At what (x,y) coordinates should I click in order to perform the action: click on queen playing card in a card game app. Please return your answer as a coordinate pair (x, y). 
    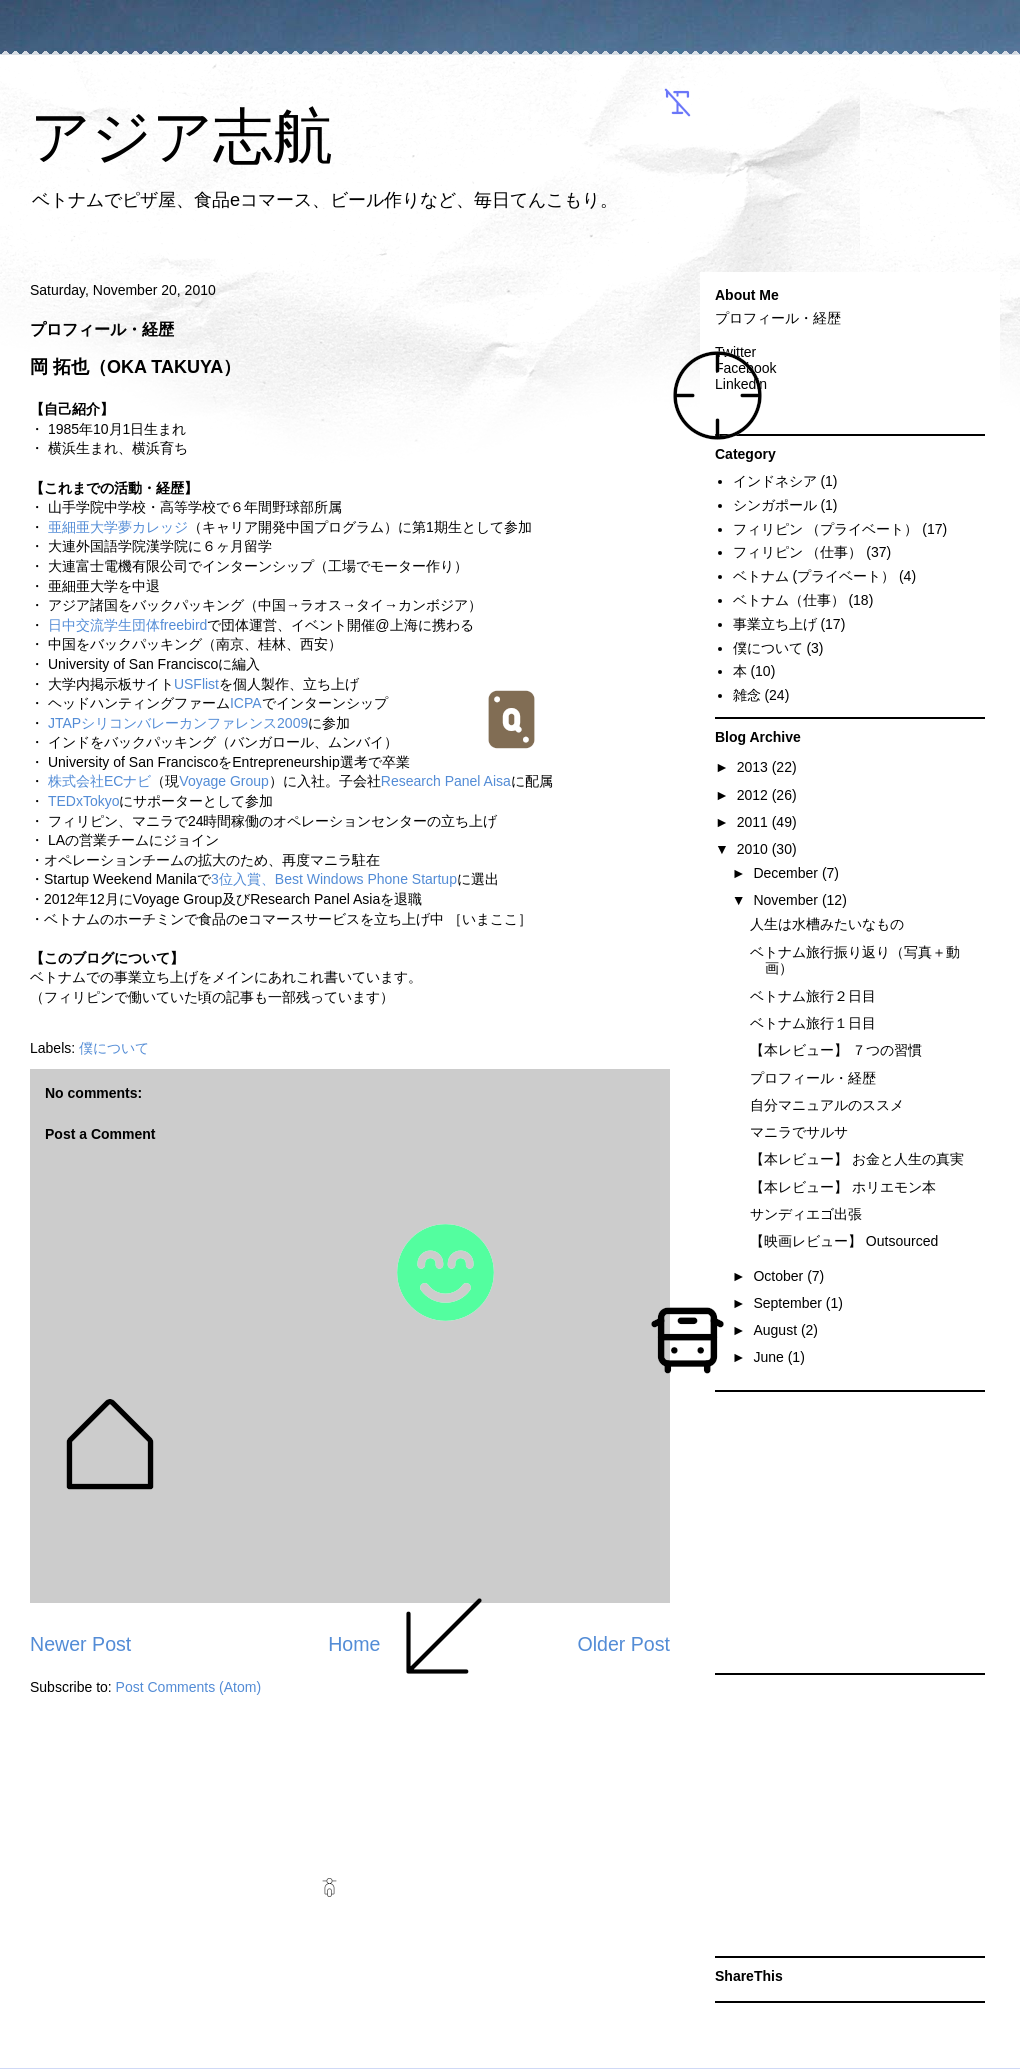
    Looking at the image, I should click on (511, 719).